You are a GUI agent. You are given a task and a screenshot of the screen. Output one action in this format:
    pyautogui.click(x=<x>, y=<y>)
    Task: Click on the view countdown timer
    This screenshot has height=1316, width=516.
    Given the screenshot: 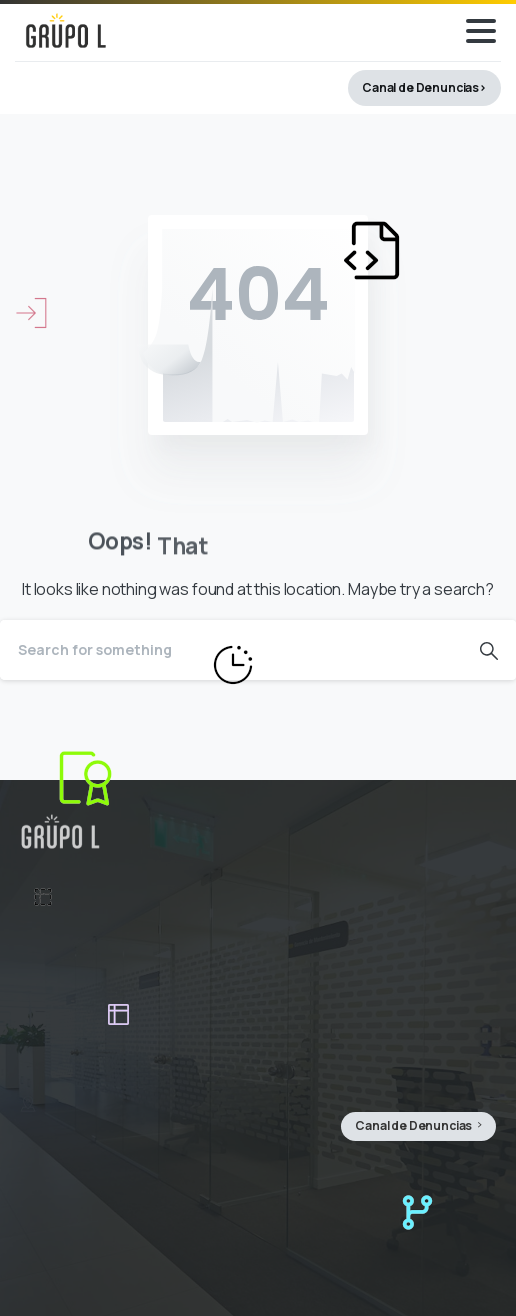 What is the action you would take?
    pyautogui.click(x=233, y=665)
    